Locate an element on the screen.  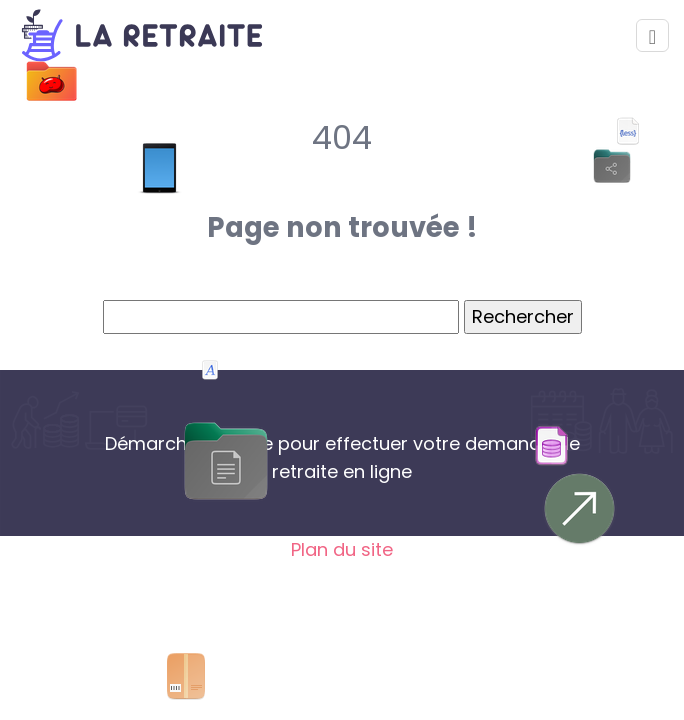
open android jelly bean system folder is located at coordinates (51, 82).